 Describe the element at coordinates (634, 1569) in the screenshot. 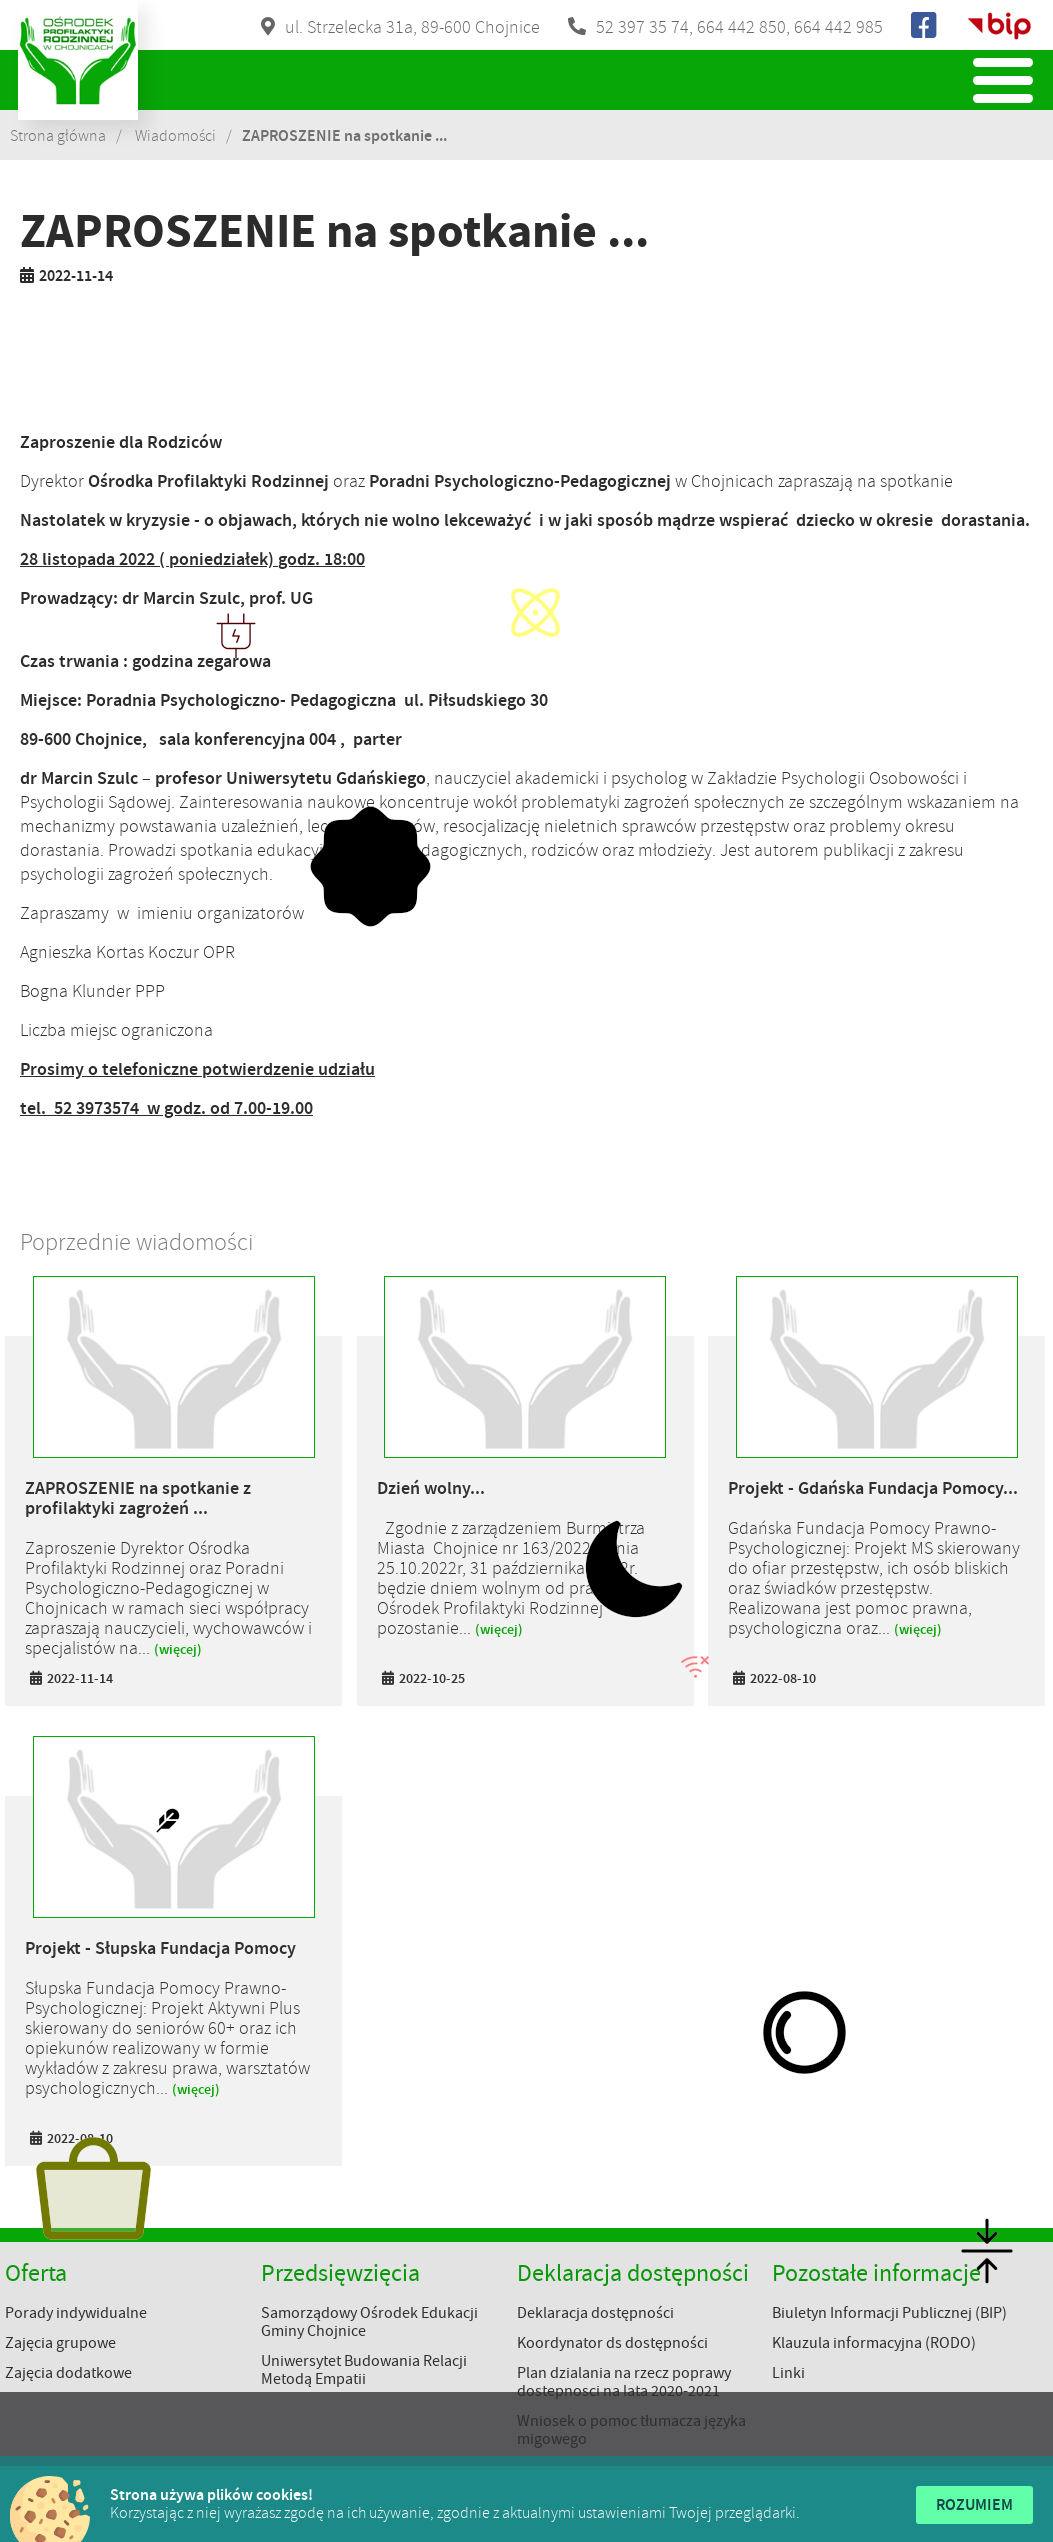

I see `toggle dark mode` at that location.